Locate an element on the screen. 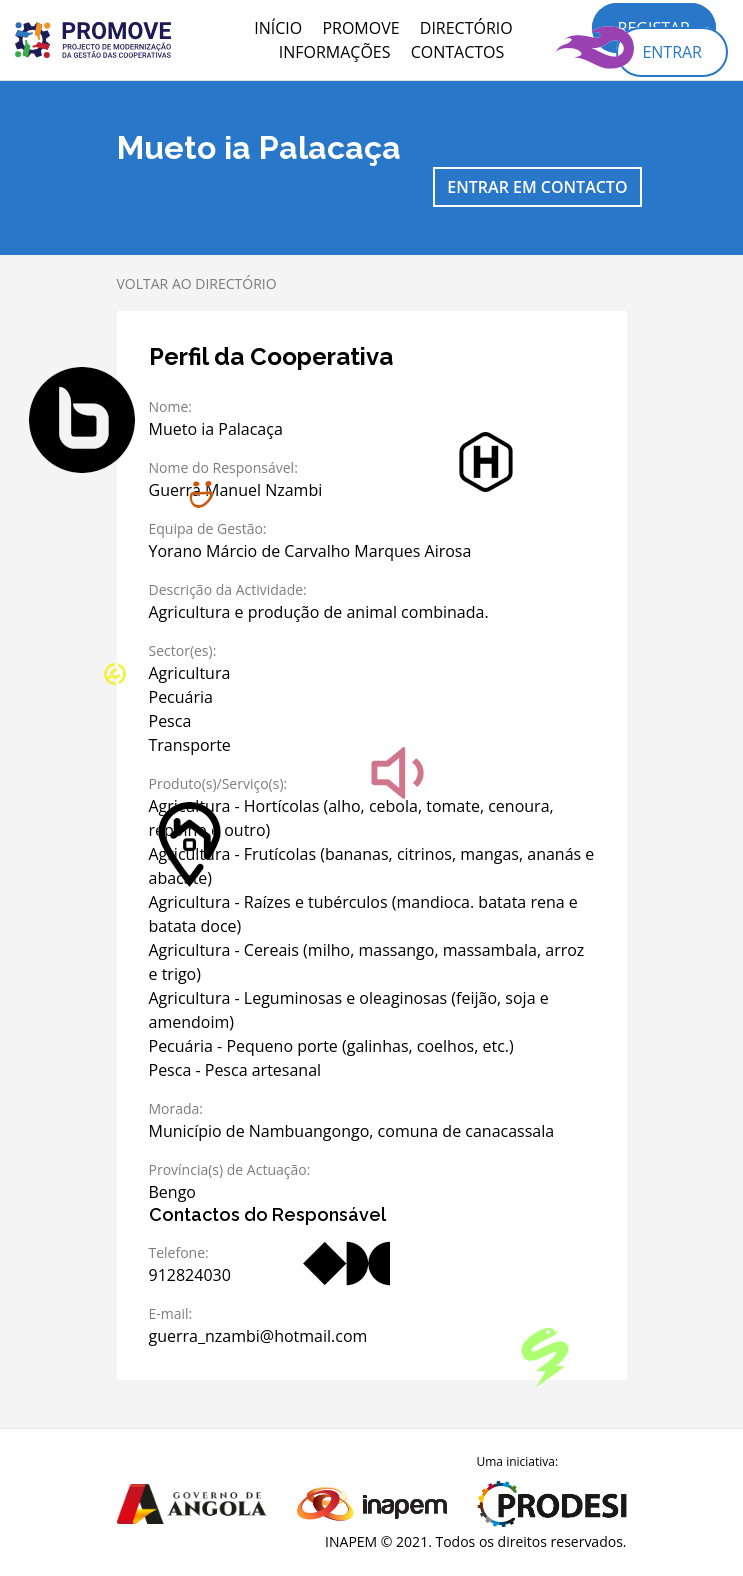  open SmugMug photo sharing app is located at coordinates (201, 494).